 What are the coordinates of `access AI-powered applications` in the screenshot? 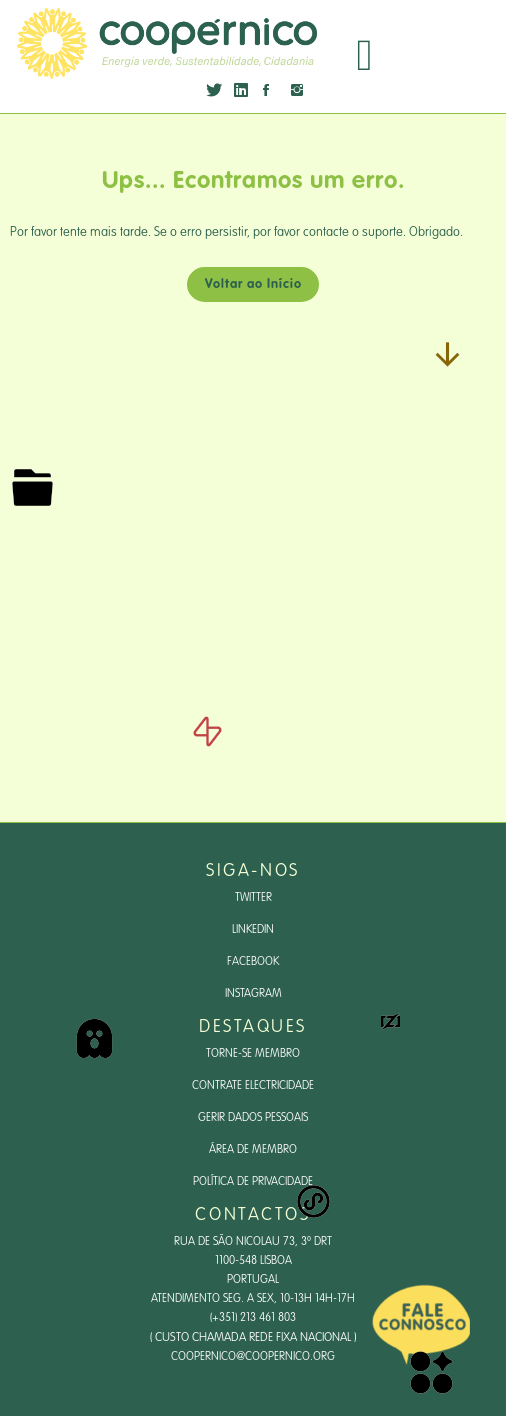 It's located at (431, 1372).